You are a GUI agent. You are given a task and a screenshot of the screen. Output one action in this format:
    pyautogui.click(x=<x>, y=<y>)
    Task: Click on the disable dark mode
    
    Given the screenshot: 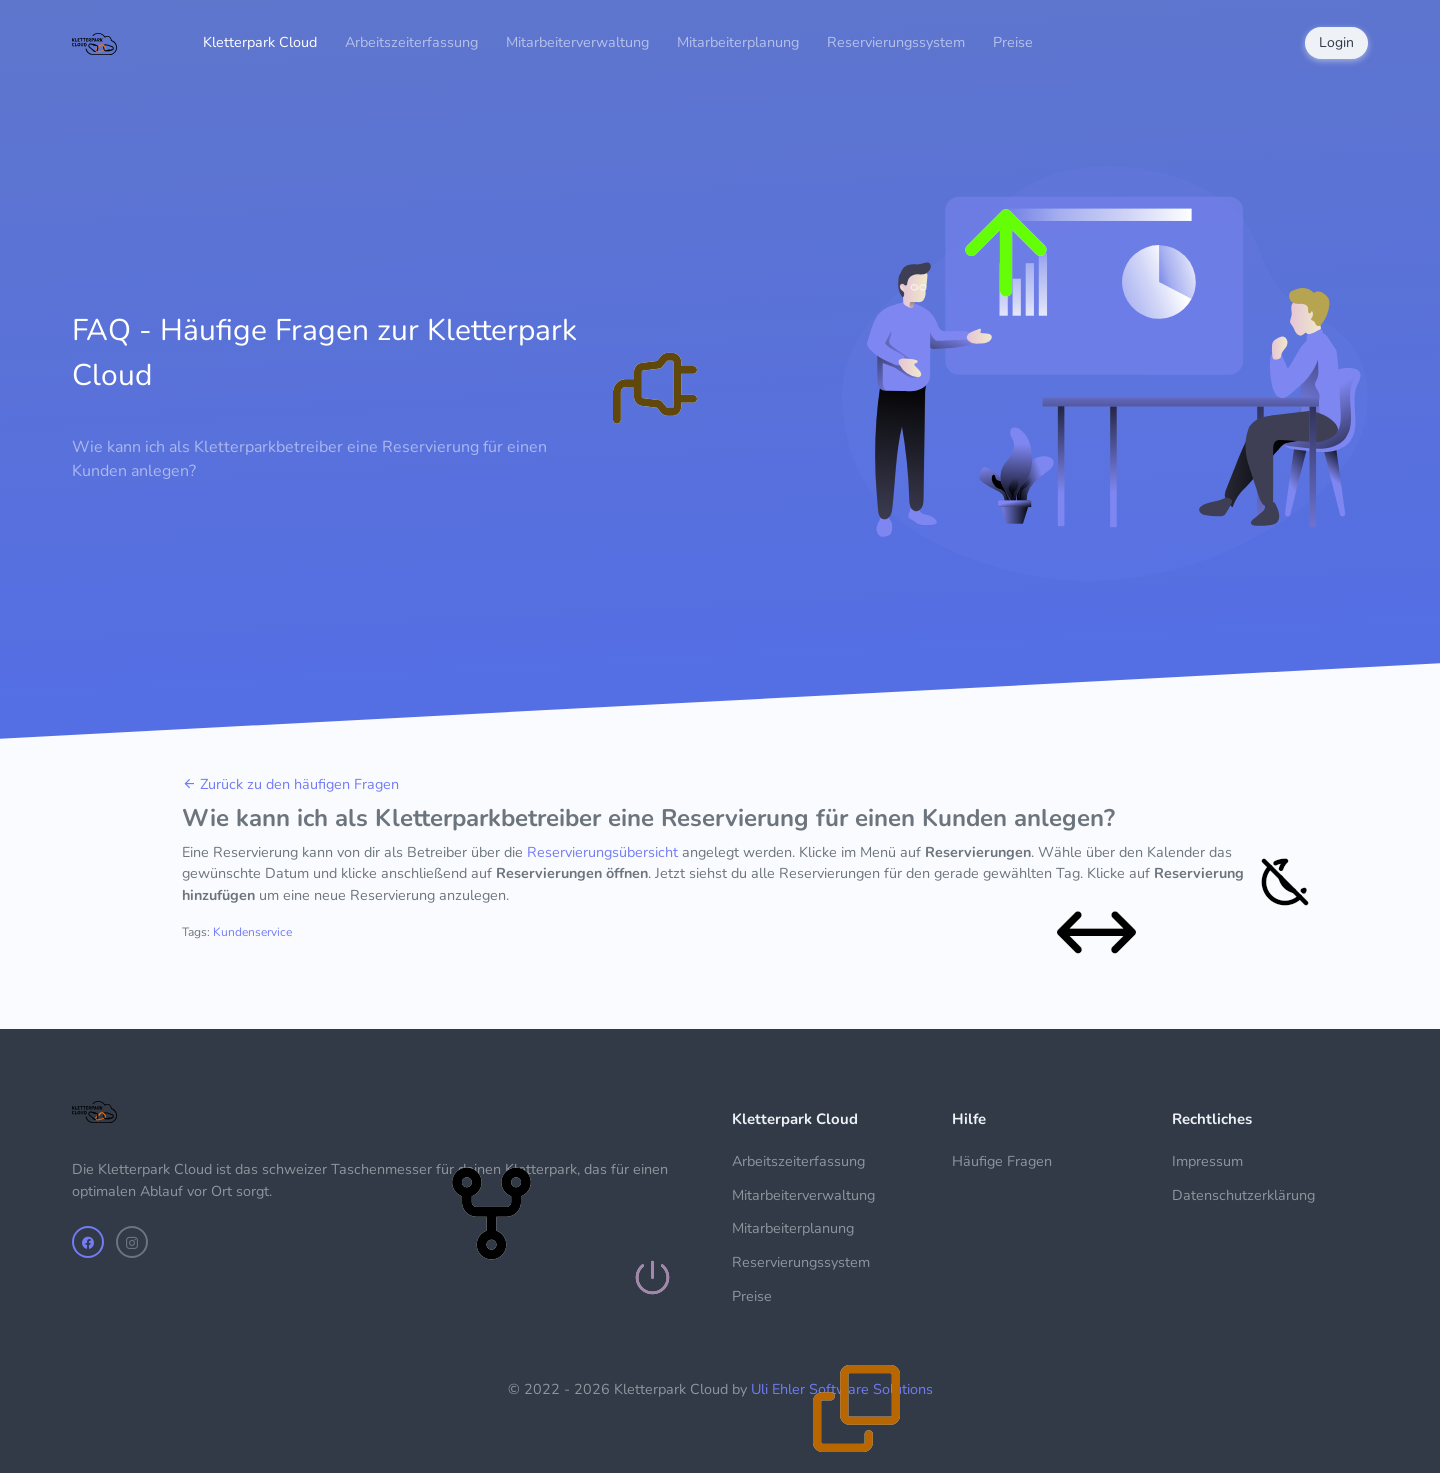 What is the action you would take?
    pyautogui.click(x=1285, y=882)
    